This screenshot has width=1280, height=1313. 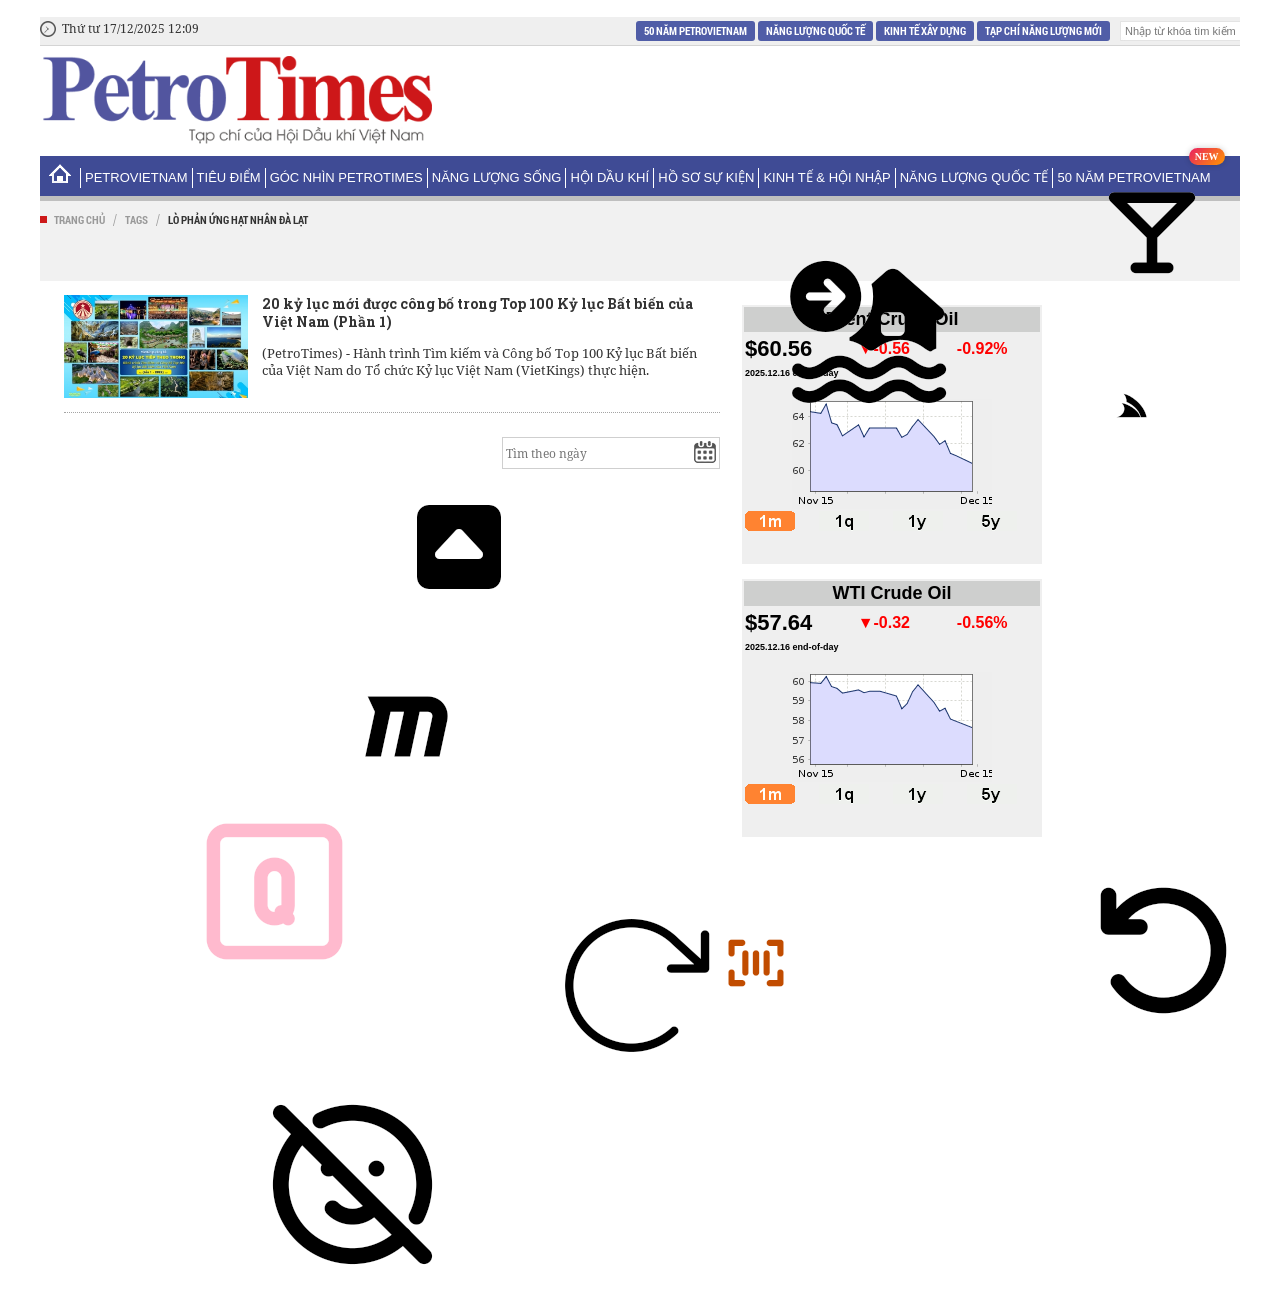 What do you see at coordinates (1152, 230) in the screenshot?
I see `access bar or cocktail menu` at bounding box center [1152, 230].